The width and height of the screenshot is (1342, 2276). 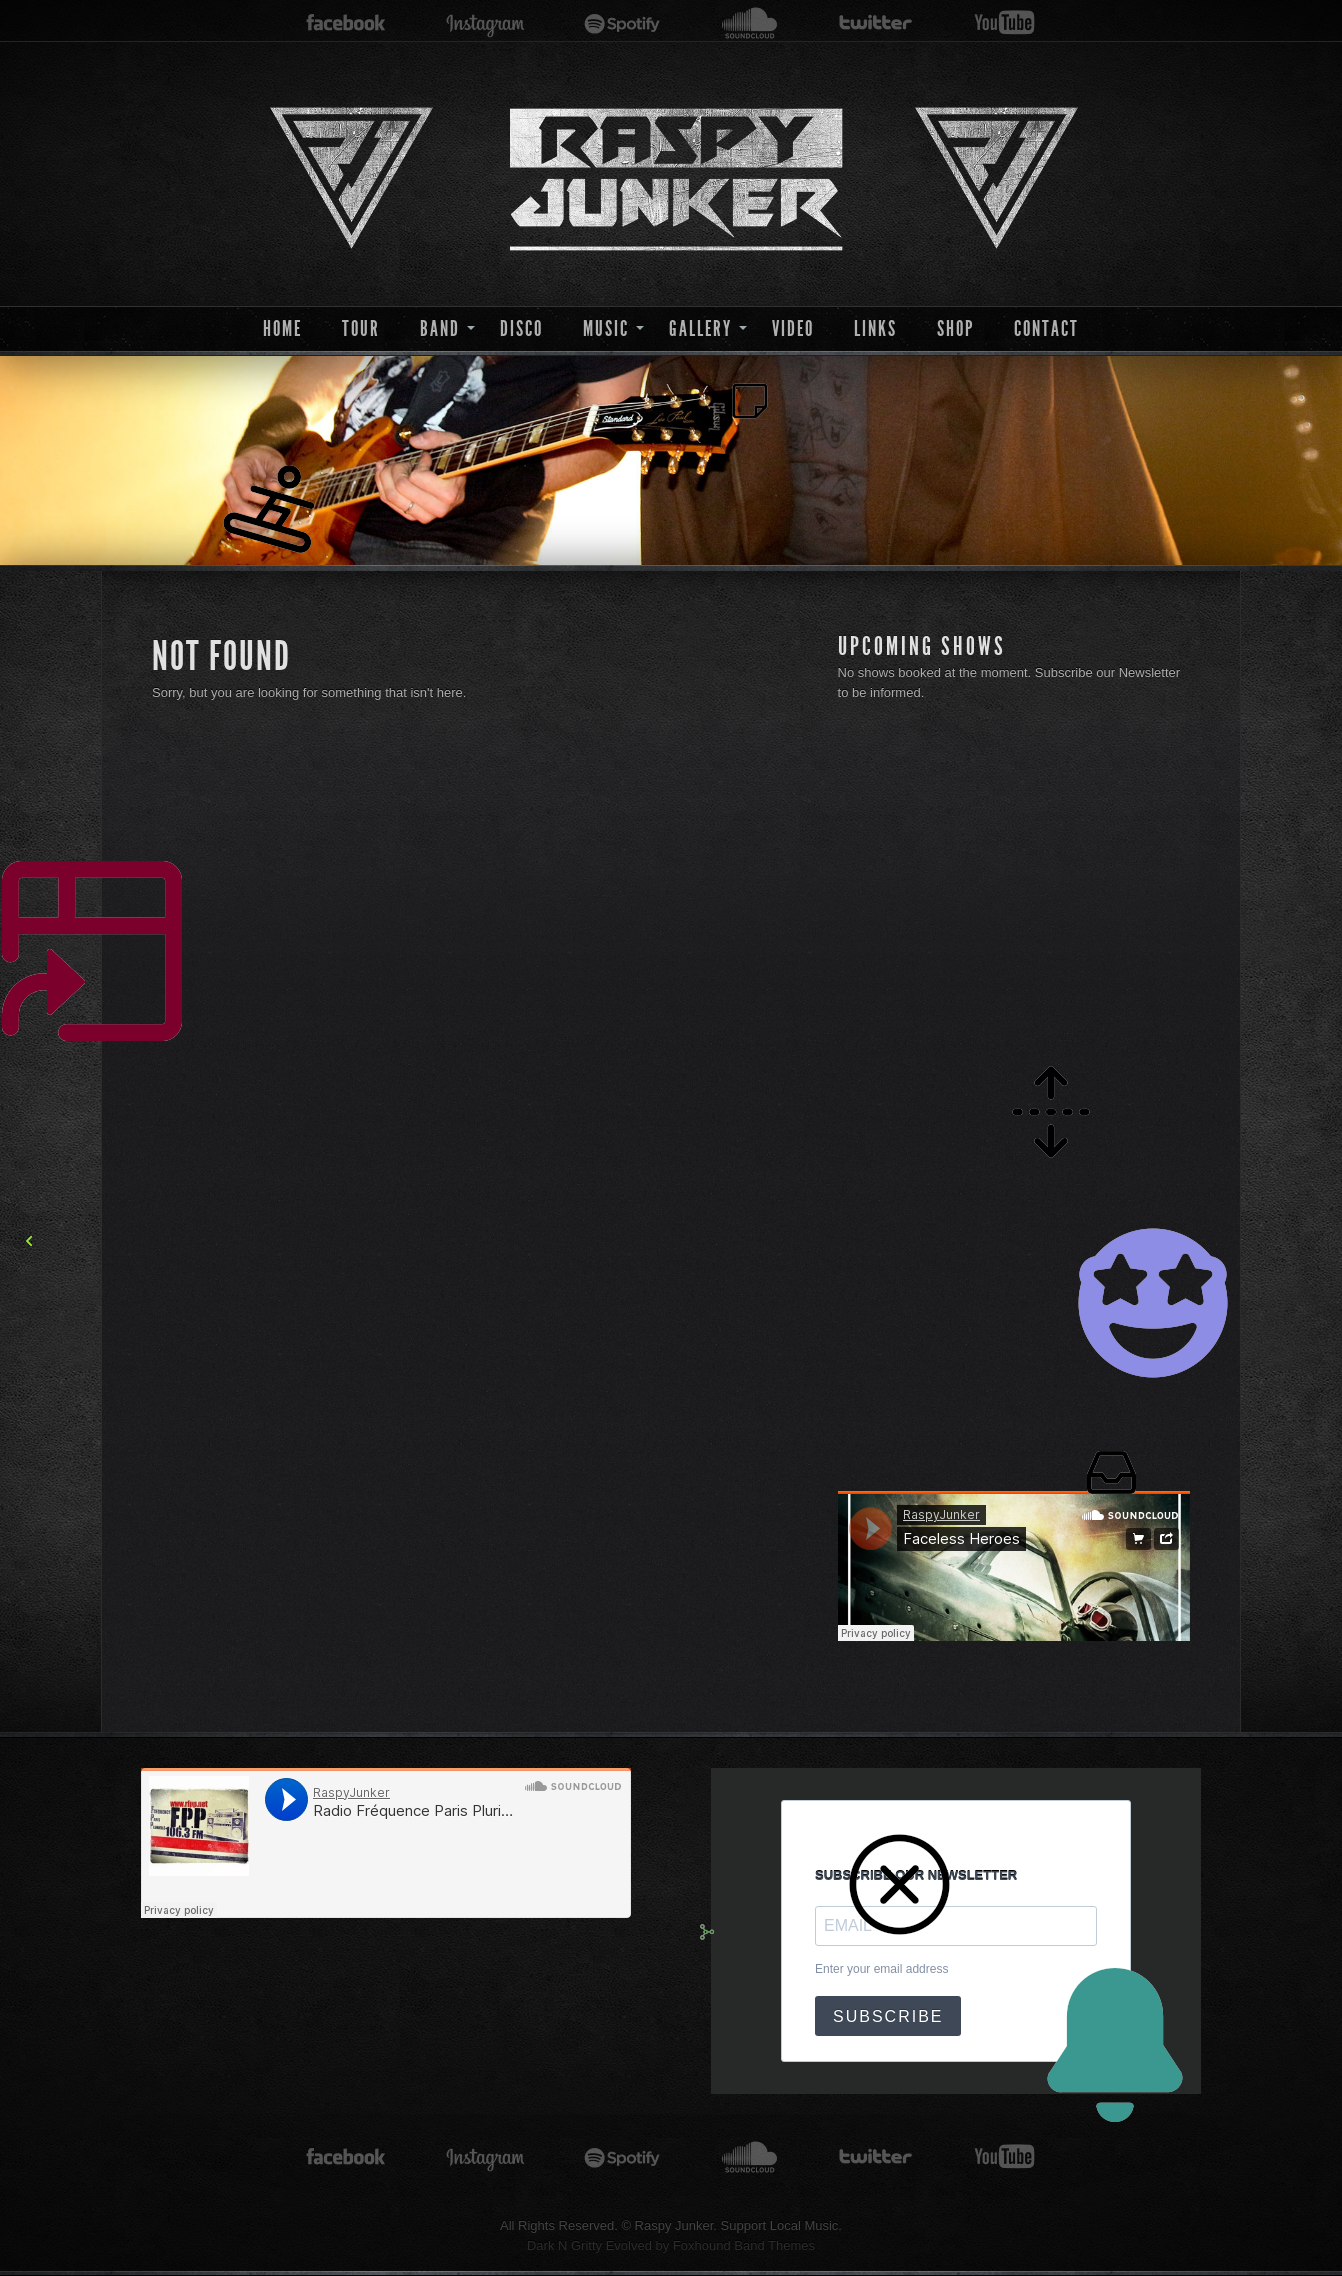 I want to click on access AI model settings, so click(x=707, y=1932).